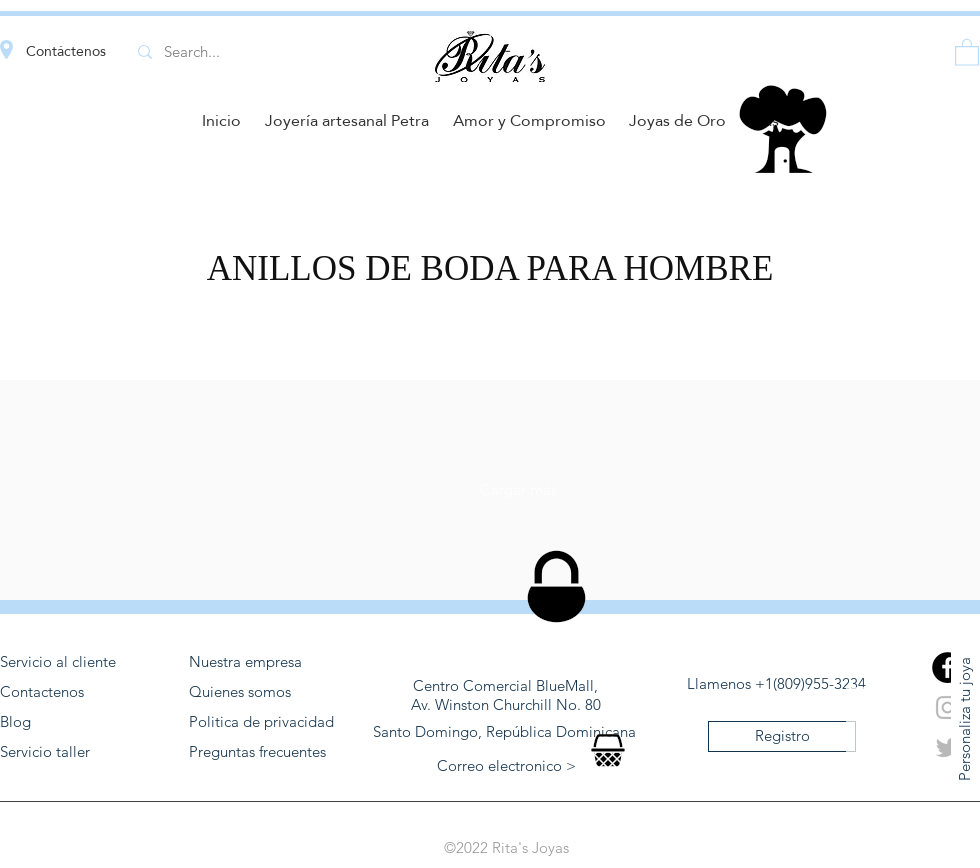  What do you see at coordinates (782, 127) in the screenshot?
I see `enter a treehouse or forest dwelling` at bounding box center [782, 127].